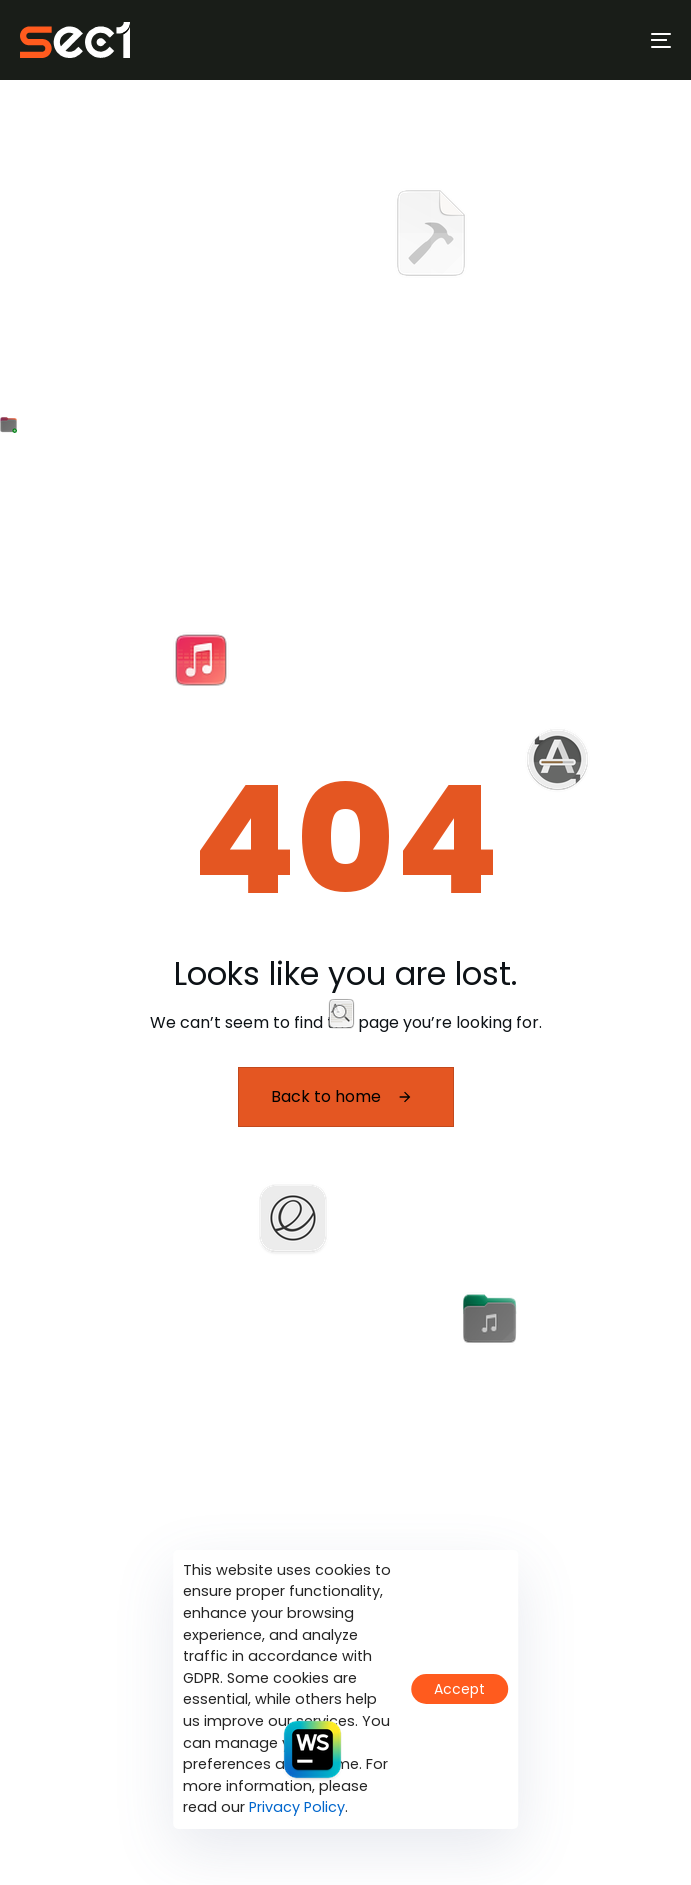 The height and width of the screenshot is (1885, 691). What do you see at coordinates (557, 759) in the screenshot?
I see `check for available software updates` at bounding box center [557, 759].